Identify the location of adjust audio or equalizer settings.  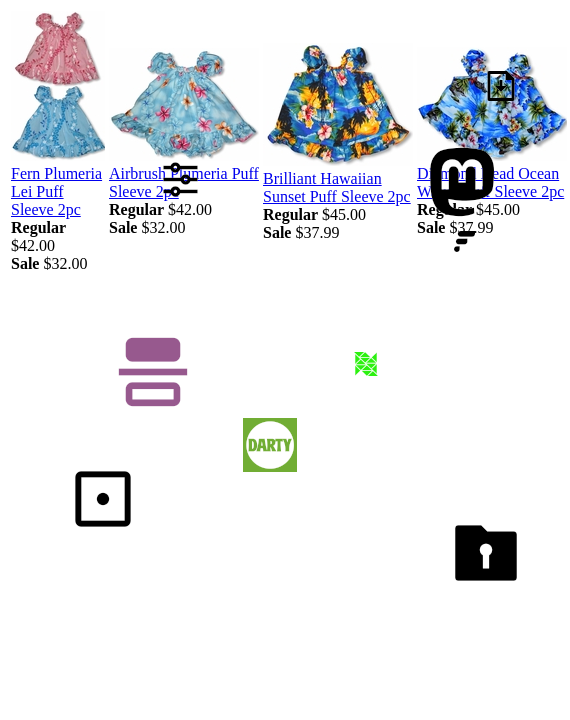
(180, 179).